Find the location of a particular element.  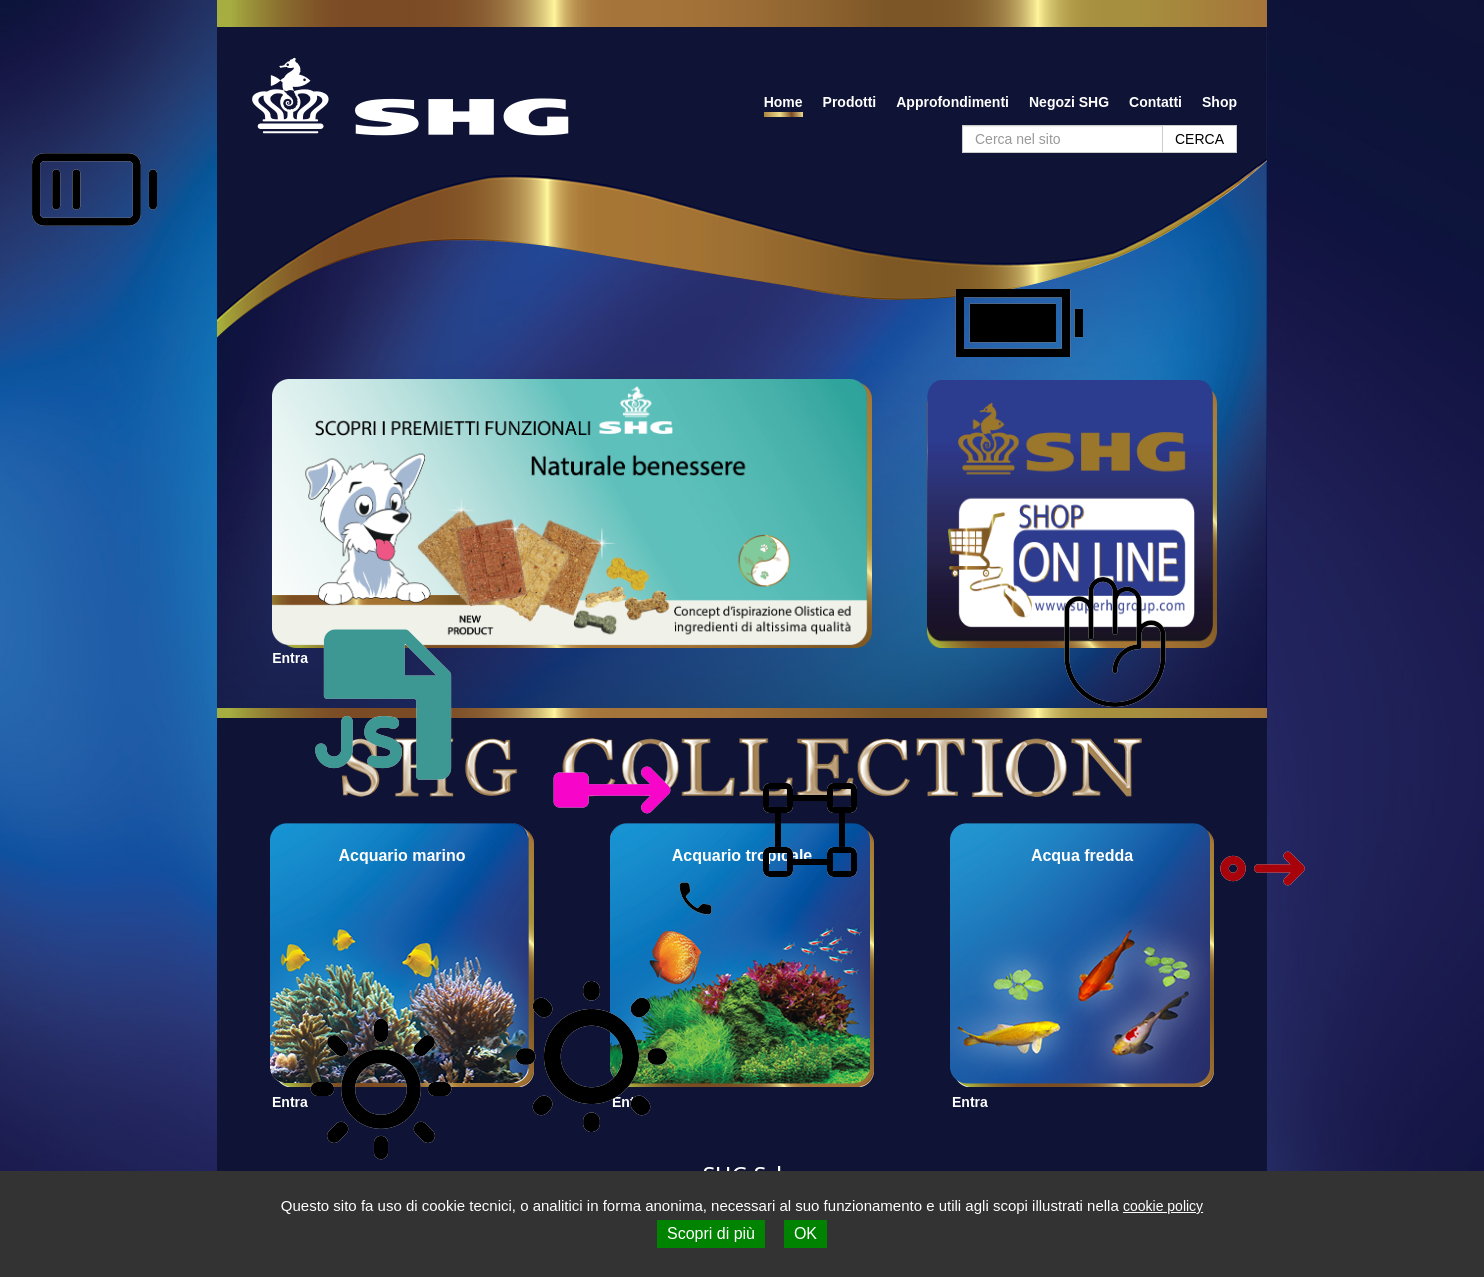

decrease screen brightness is located at coordinates (591, 1056).